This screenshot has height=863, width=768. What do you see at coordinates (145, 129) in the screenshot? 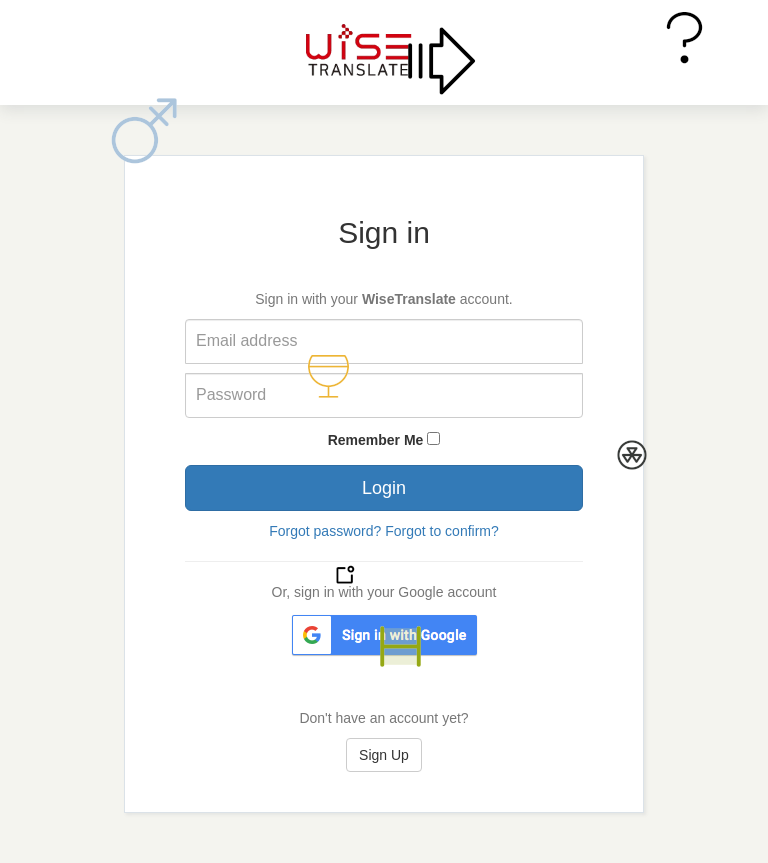
I see `indicates transgender or non-binary gender identity option` at bounding box center [145, 129].